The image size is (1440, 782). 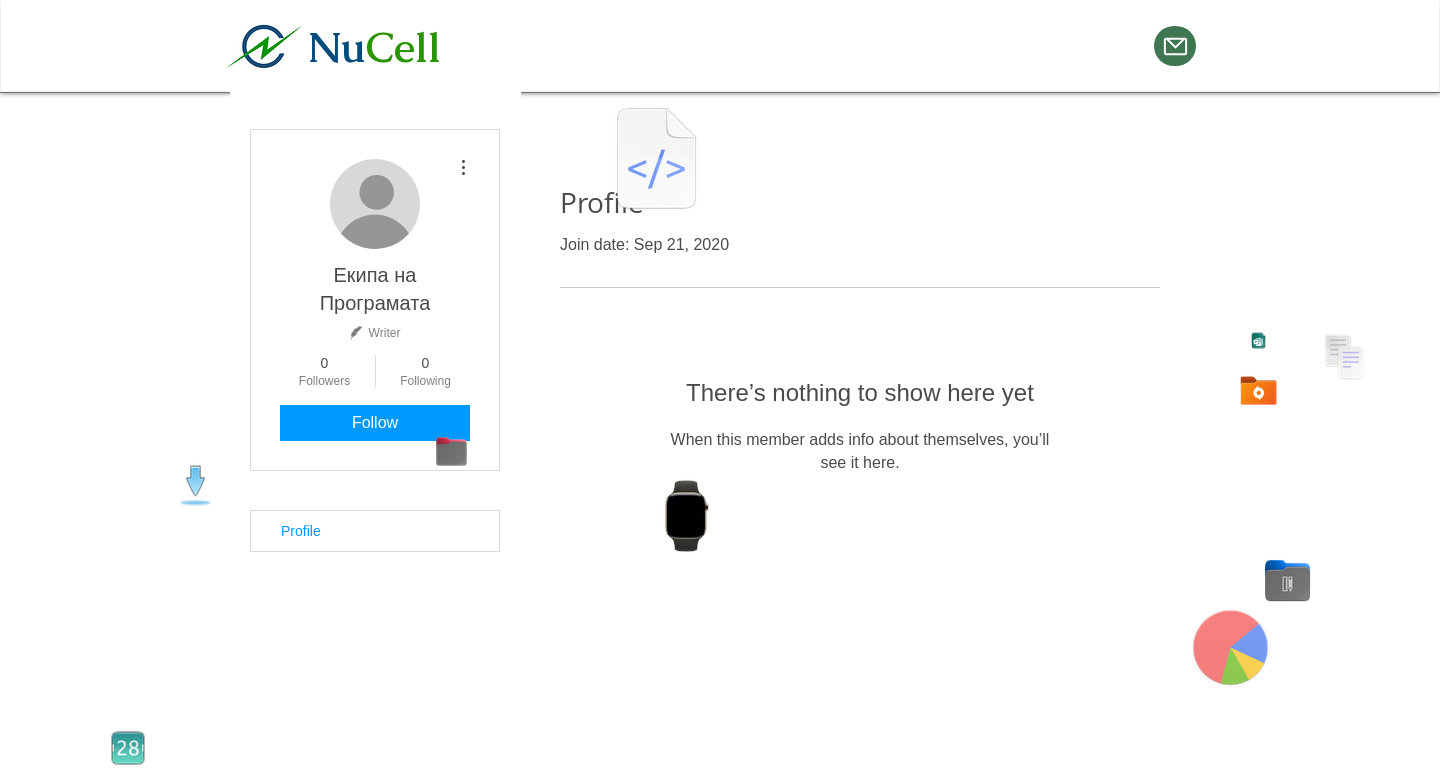 I want to click on open Origin game library folder, so click(x=1258, y=391).